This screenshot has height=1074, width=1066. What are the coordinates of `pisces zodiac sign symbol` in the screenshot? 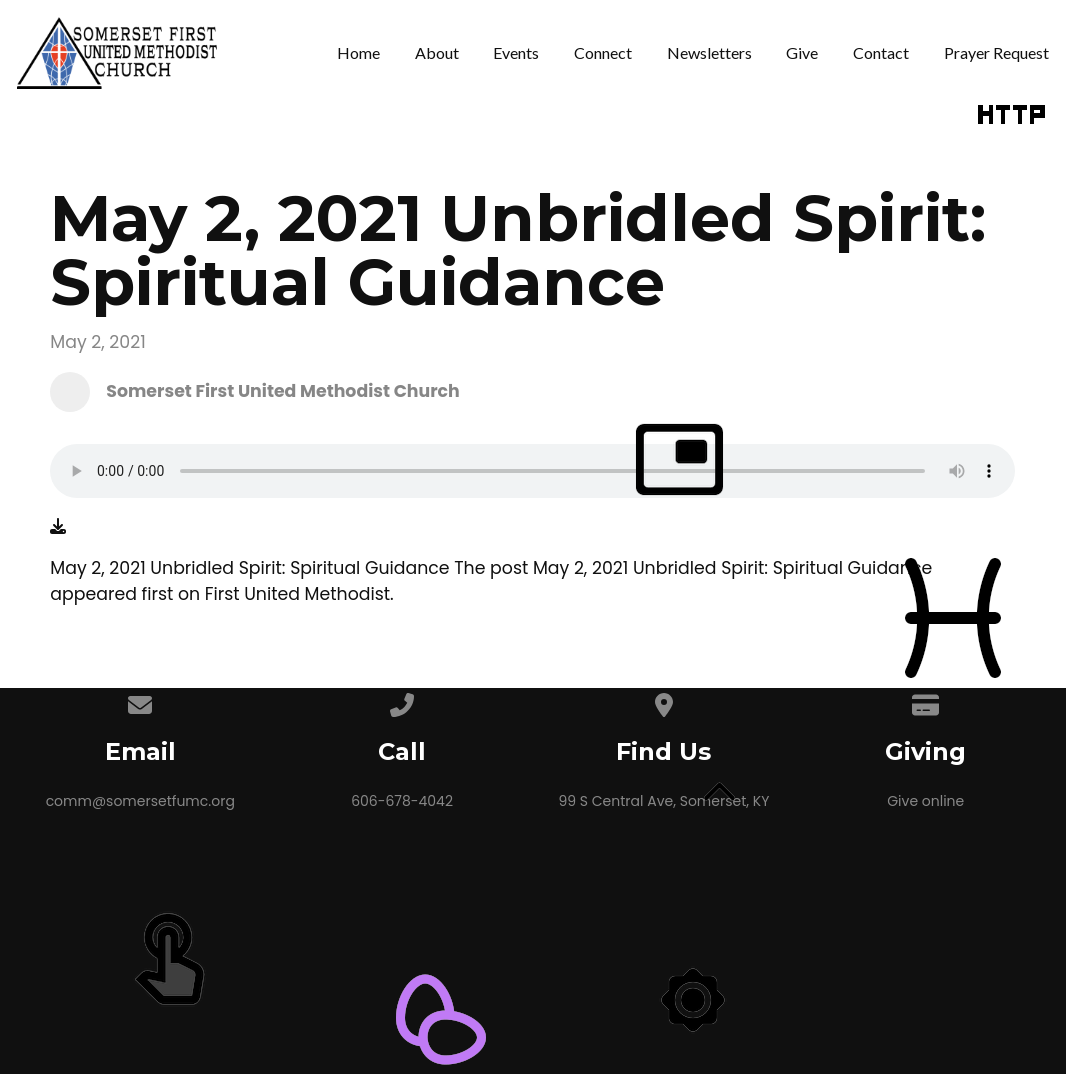 It's located at (953, 618).